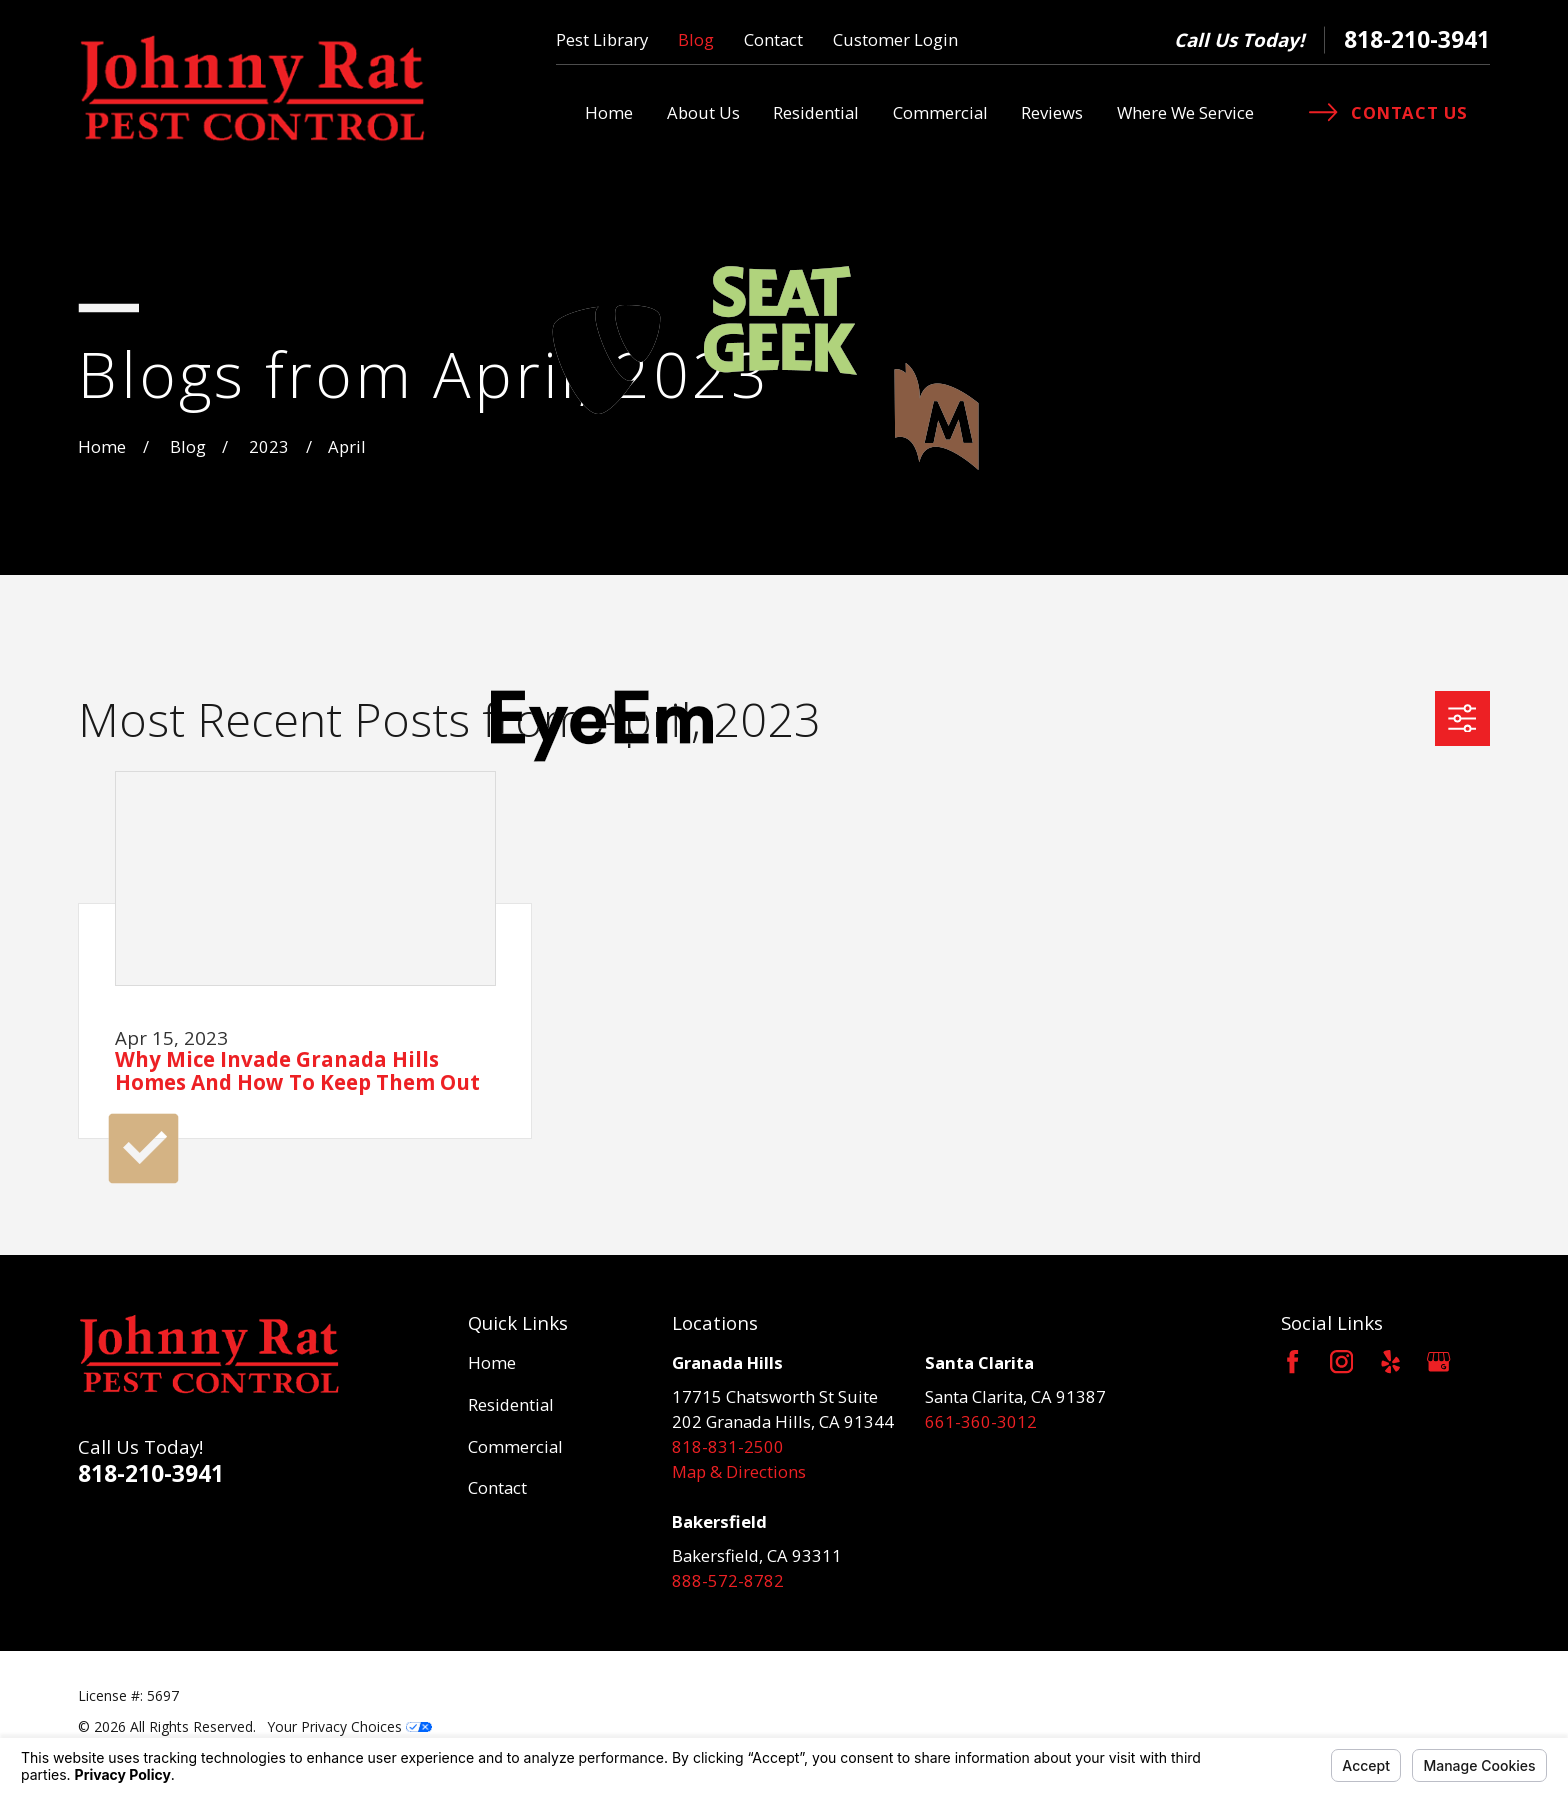 The width and height of the screenshot is (1568, 1793). Describe the element at coordinates (602, 726) in the screenshot. I see `open the EyeEm photography app` at that location.